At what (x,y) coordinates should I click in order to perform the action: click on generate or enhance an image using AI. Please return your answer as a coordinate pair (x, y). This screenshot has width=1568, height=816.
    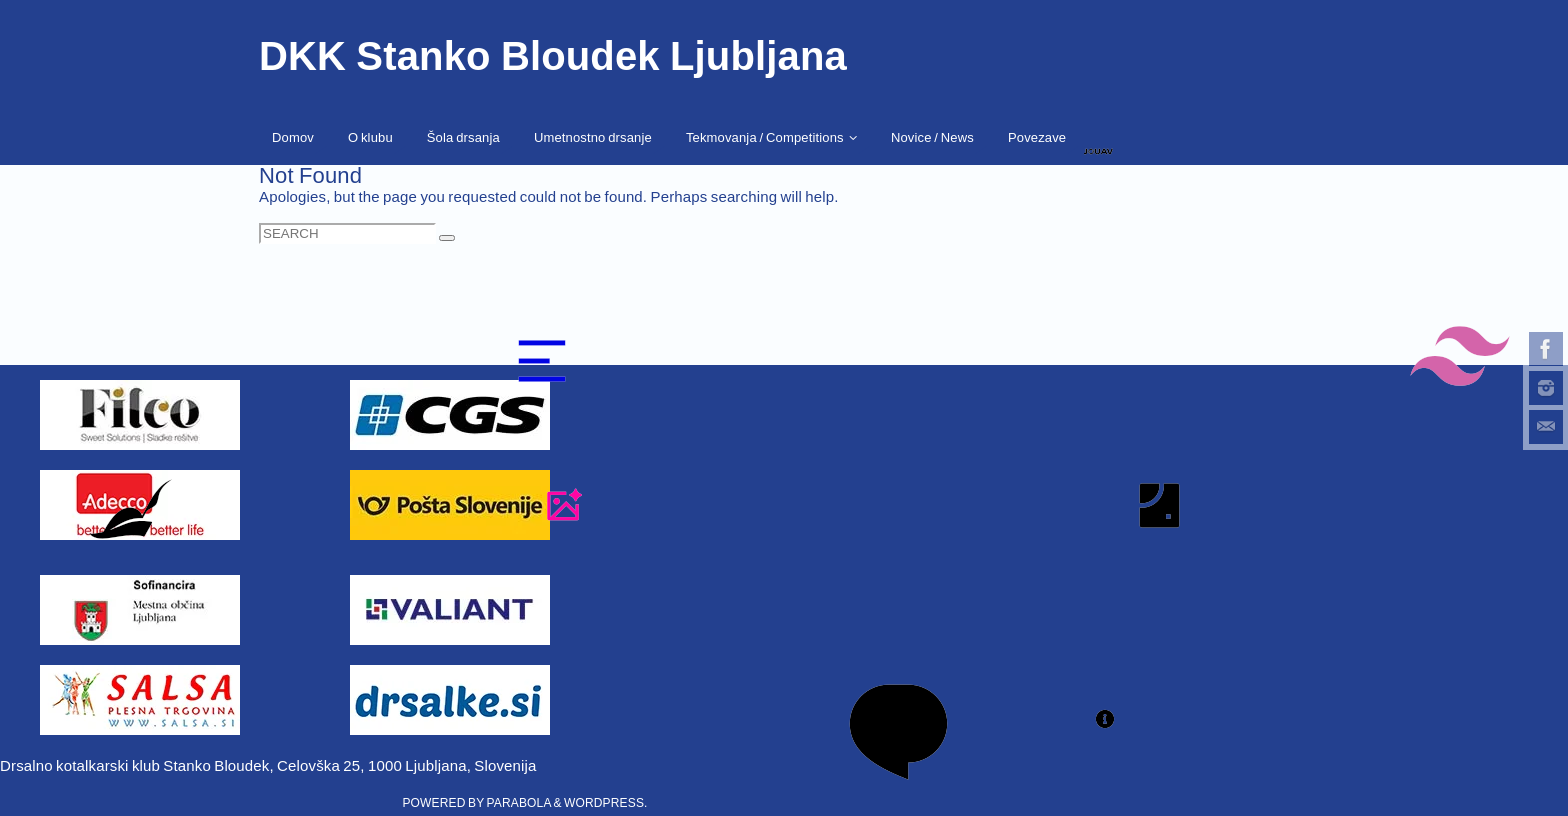
    Looking at the image, I should click on (563, 506).